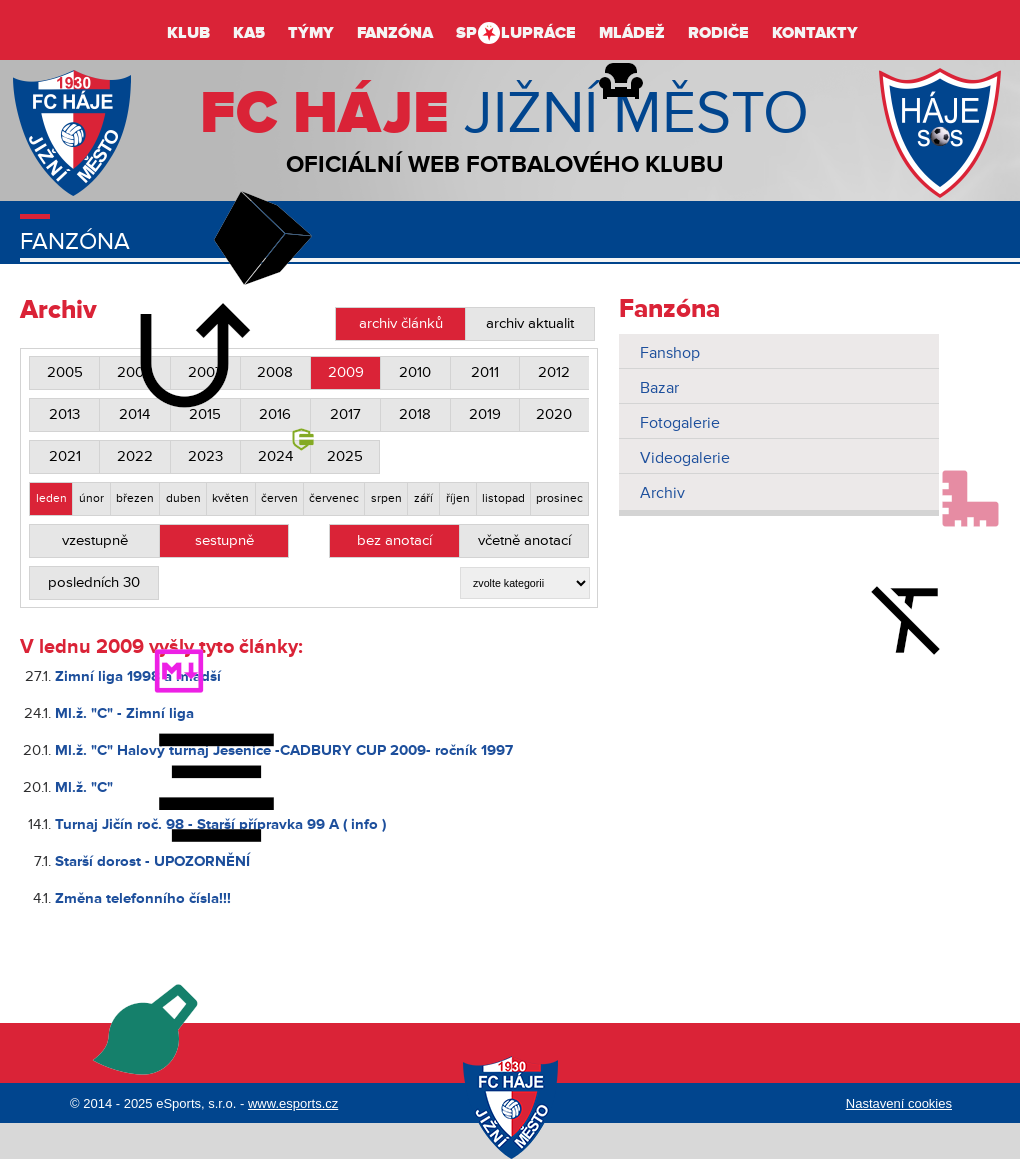 This screenshot has height=1159, width=1020. What do you see at coordinates (302, 439) in the screenshot?
I see `indicates a secure payment method` at bounding box center [302, 439].